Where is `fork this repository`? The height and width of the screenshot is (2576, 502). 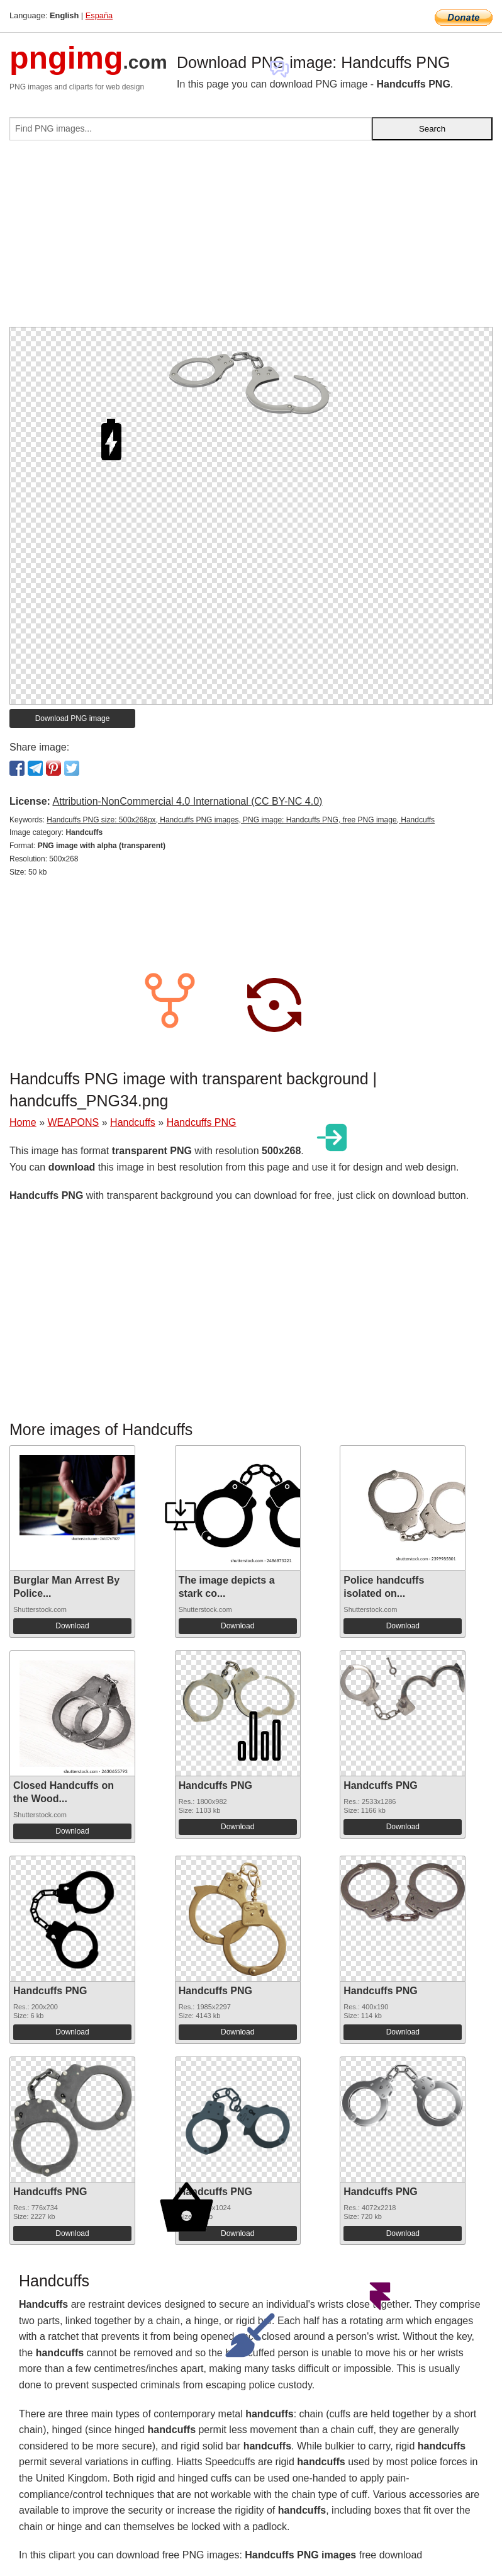 fork this repository is located at coordinates (170, 1001).